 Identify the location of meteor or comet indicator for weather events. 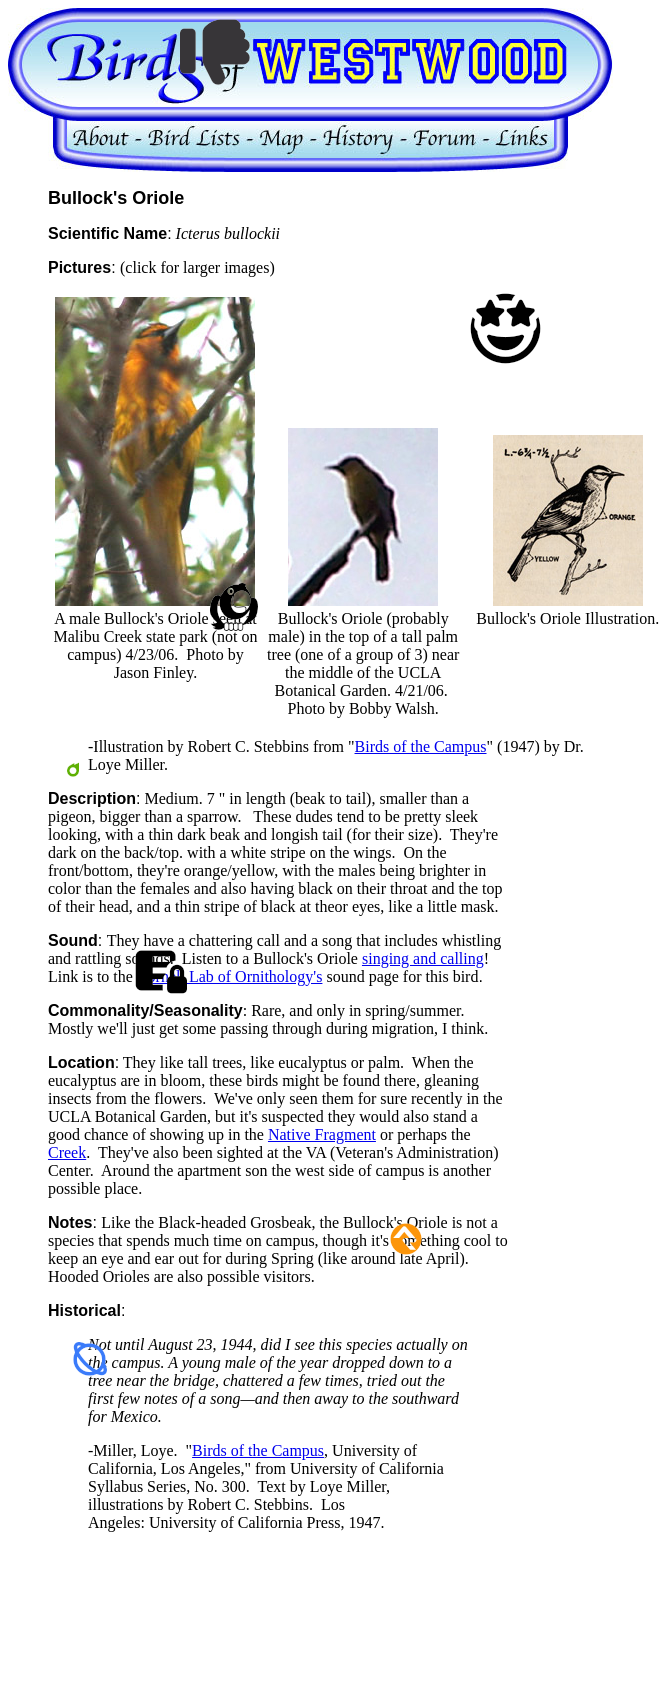
(73, 770).